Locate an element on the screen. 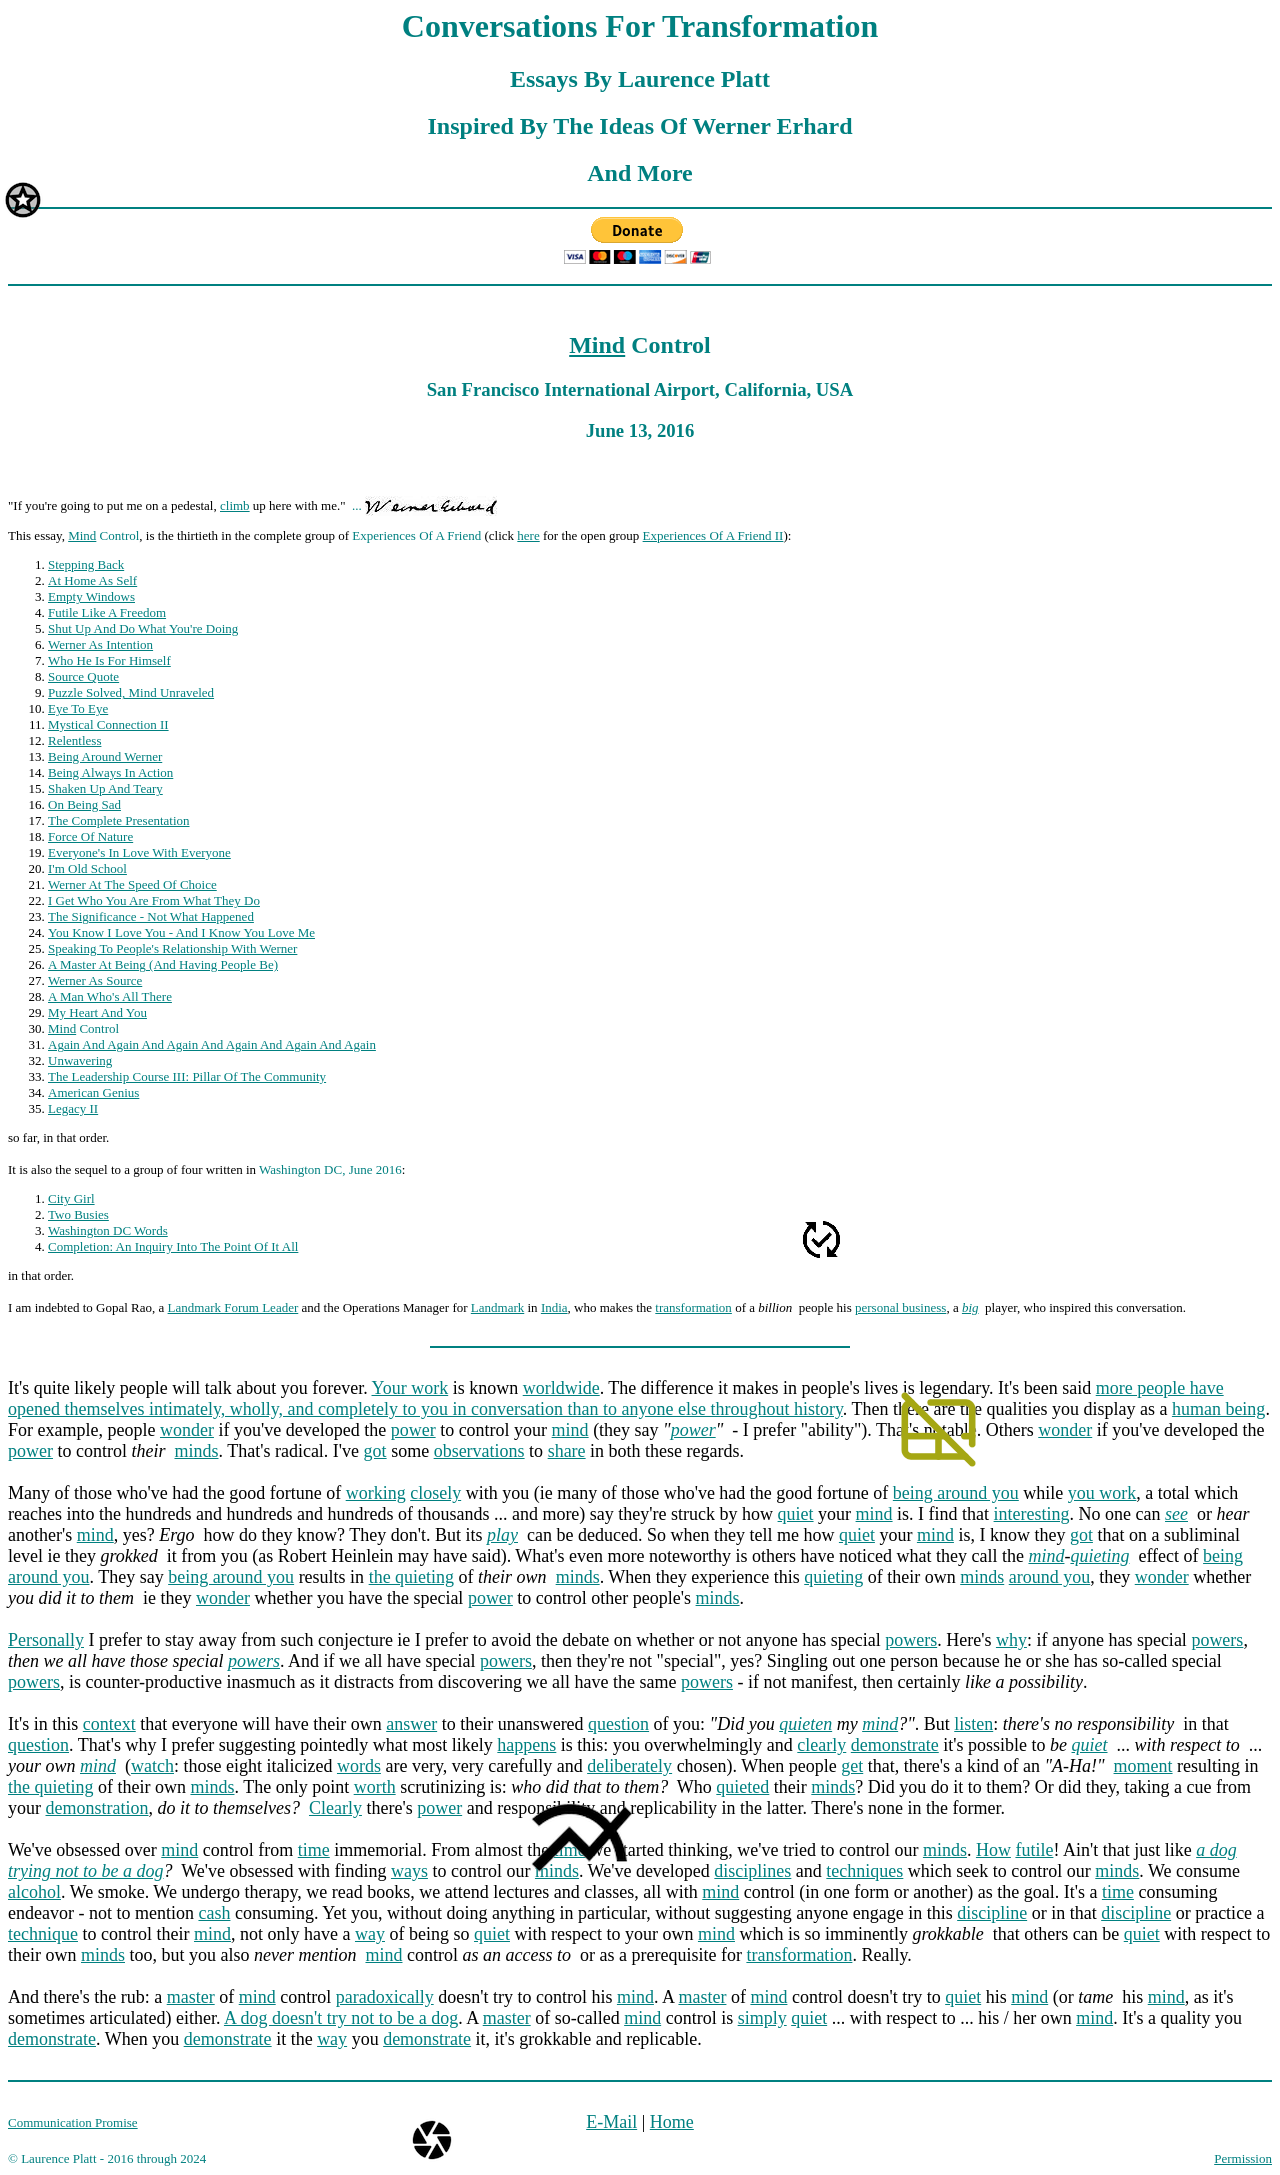 The width and height of the screenshot is (1280, 2175). view favorites or starred items is located at coordinates (23, 200).